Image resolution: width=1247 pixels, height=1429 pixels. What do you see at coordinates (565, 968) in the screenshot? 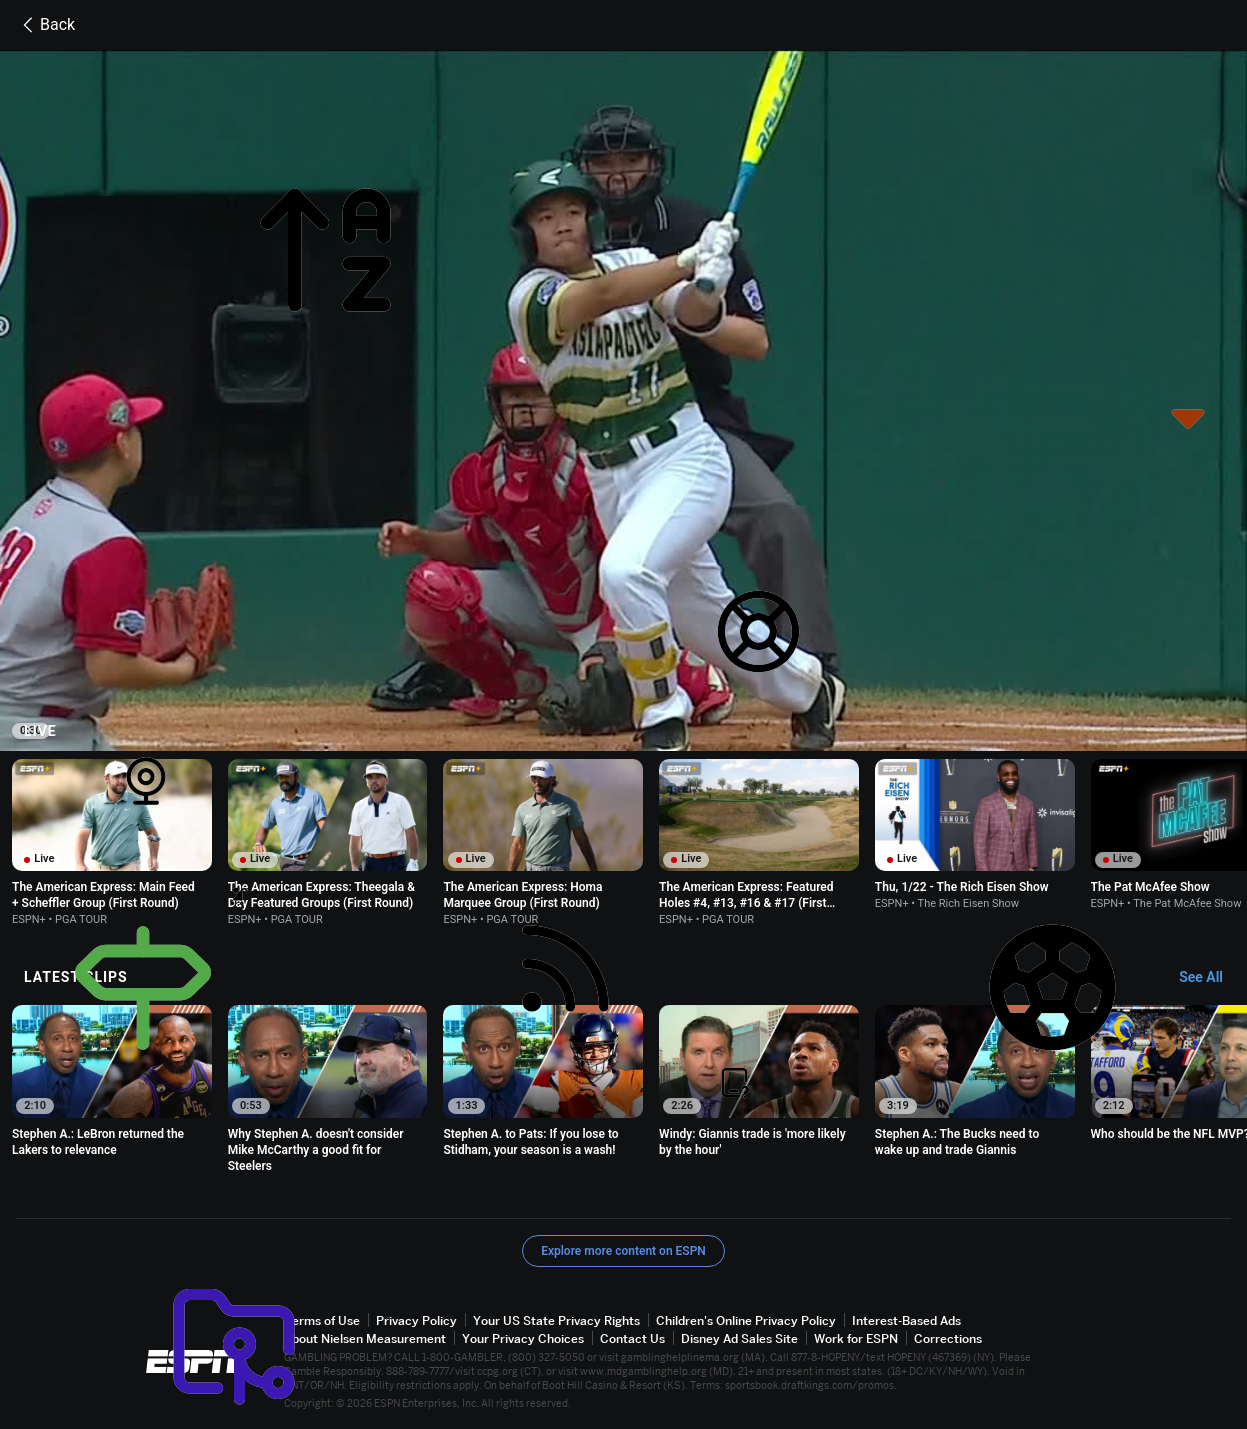
I see `subscribe to RSS feed` at bounding box center [565, 968].